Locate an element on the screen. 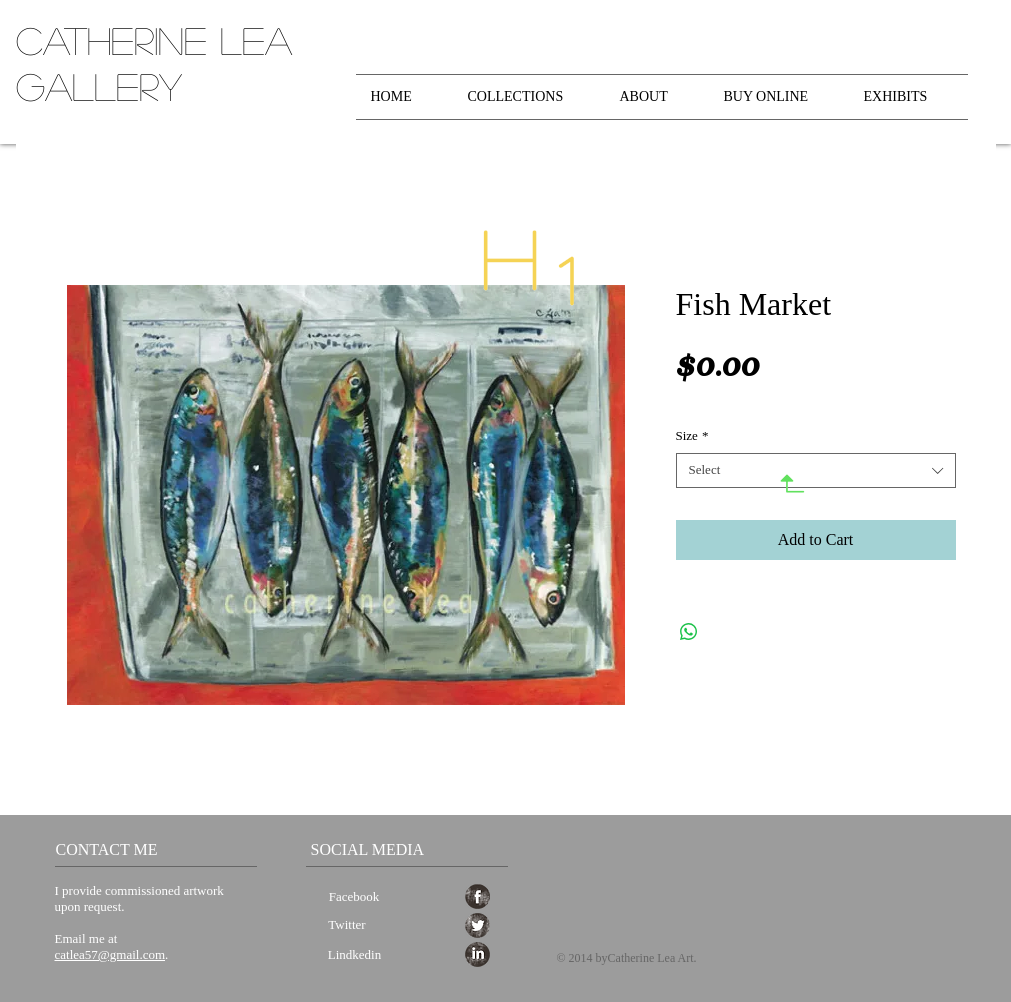  go back and up to previous level is located at coordinates (791, 484).